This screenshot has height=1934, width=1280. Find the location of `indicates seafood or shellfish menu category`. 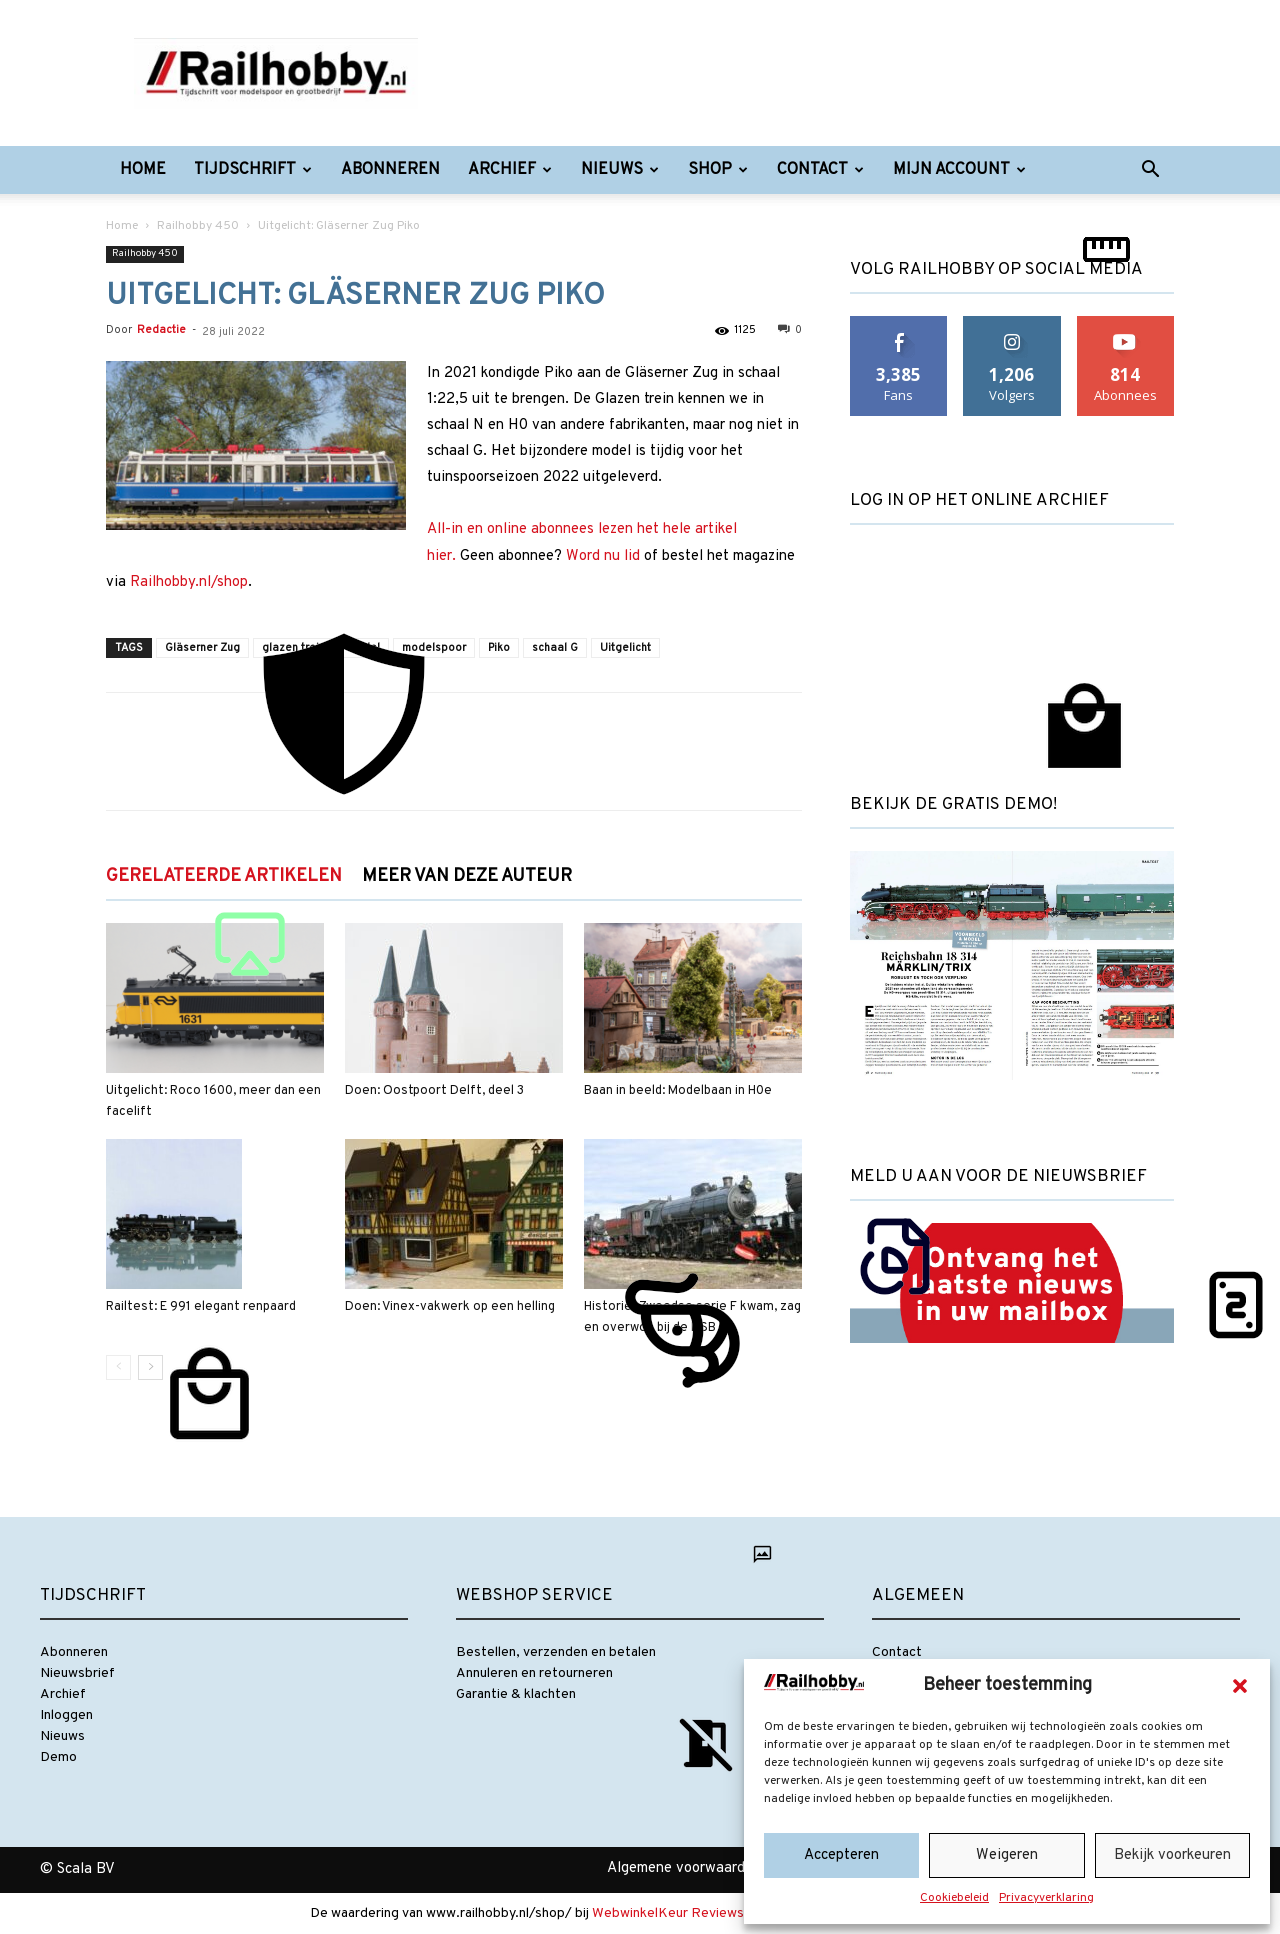

indicates seafood or shellfish menu category is located at coordinates (682, 1330).